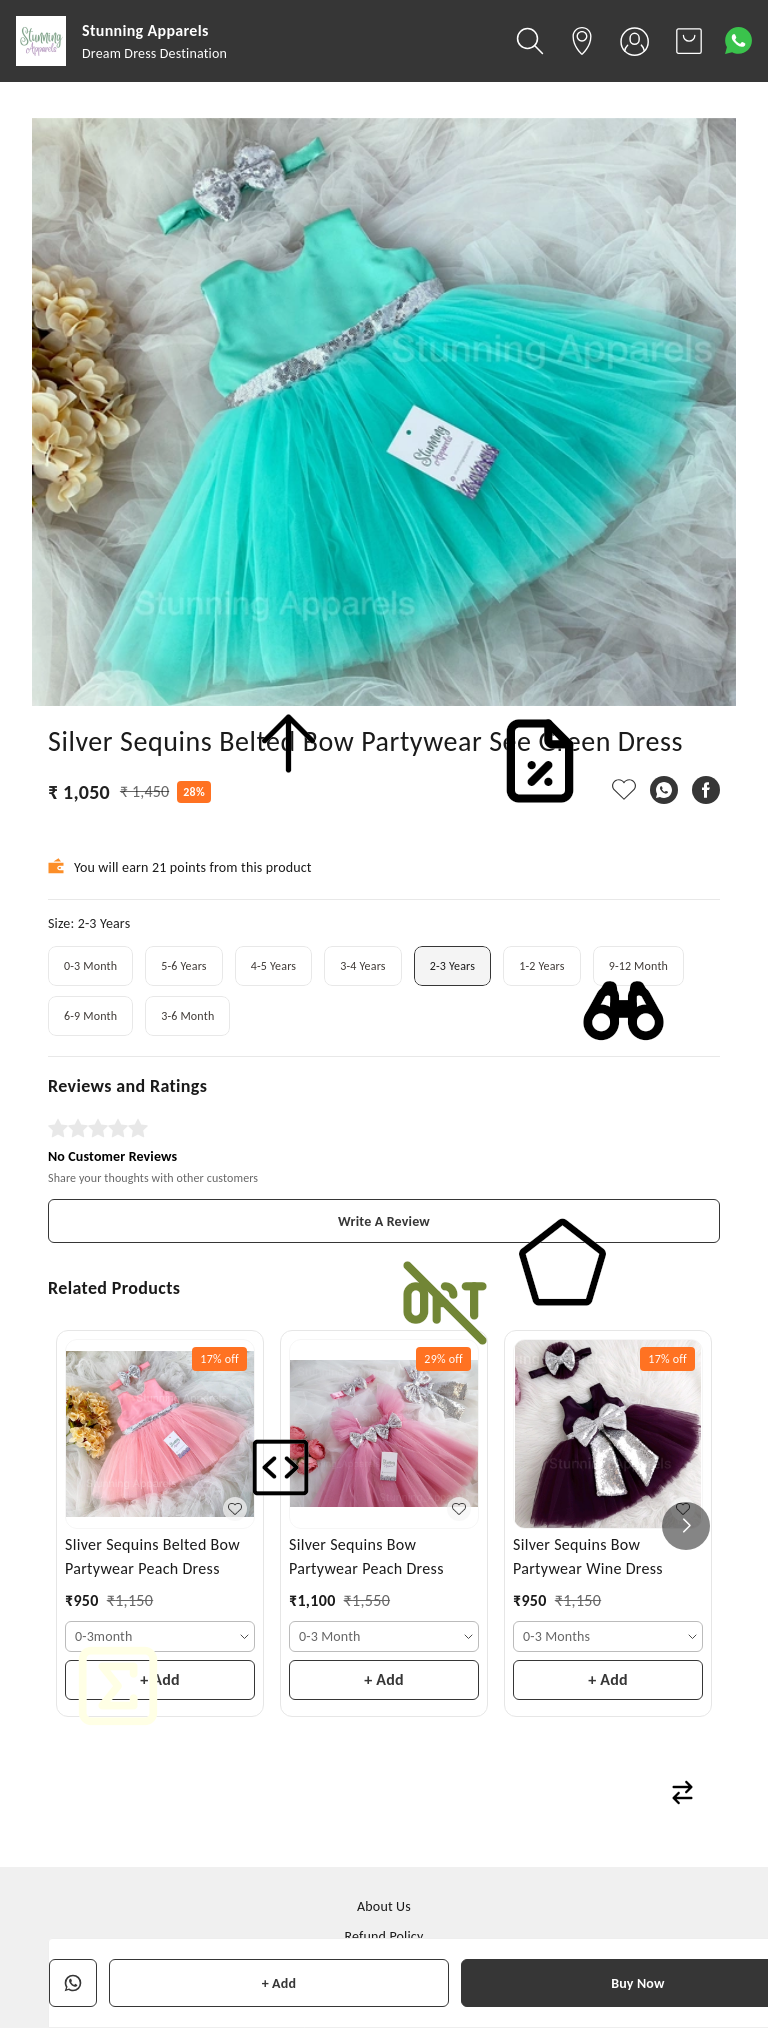 Image resolution: width=768 pixels, height=2028 pixels. I want to click on http options method disabled or unavailable, so click(445, 1303).